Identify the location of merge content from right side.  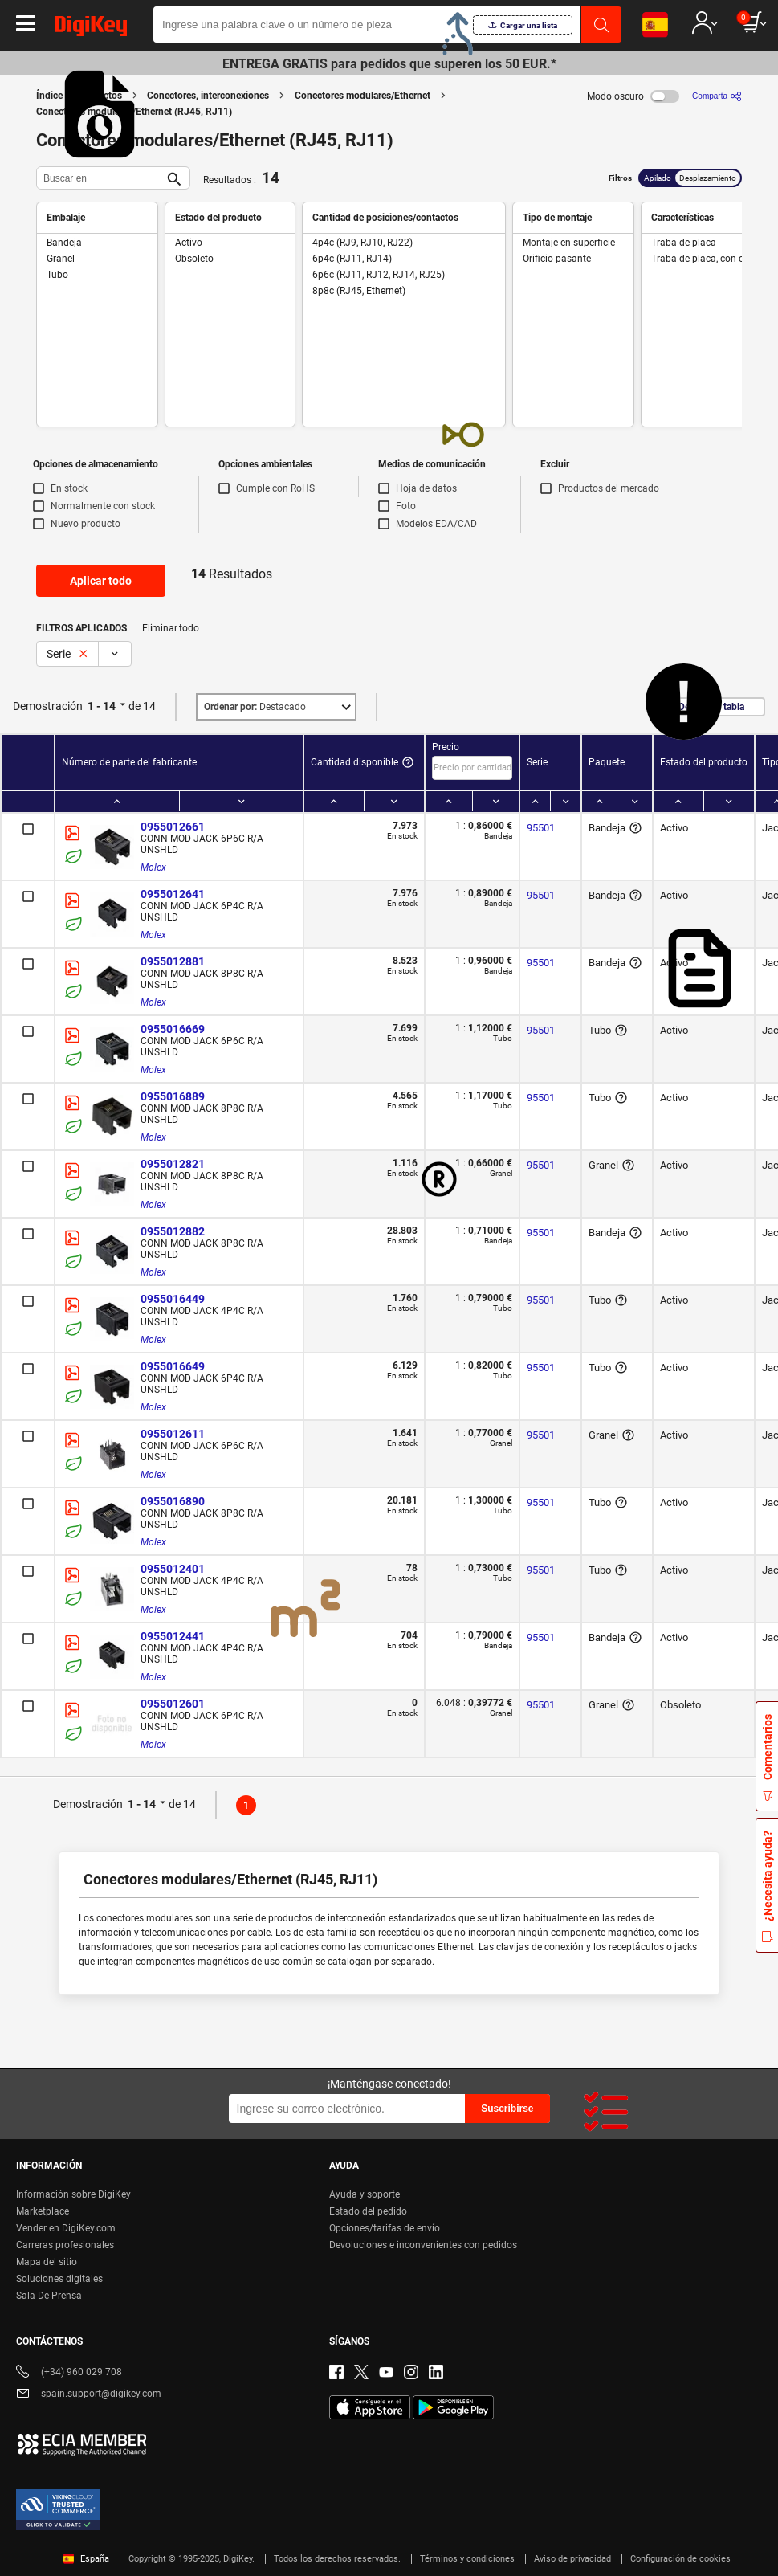
(458, 34).